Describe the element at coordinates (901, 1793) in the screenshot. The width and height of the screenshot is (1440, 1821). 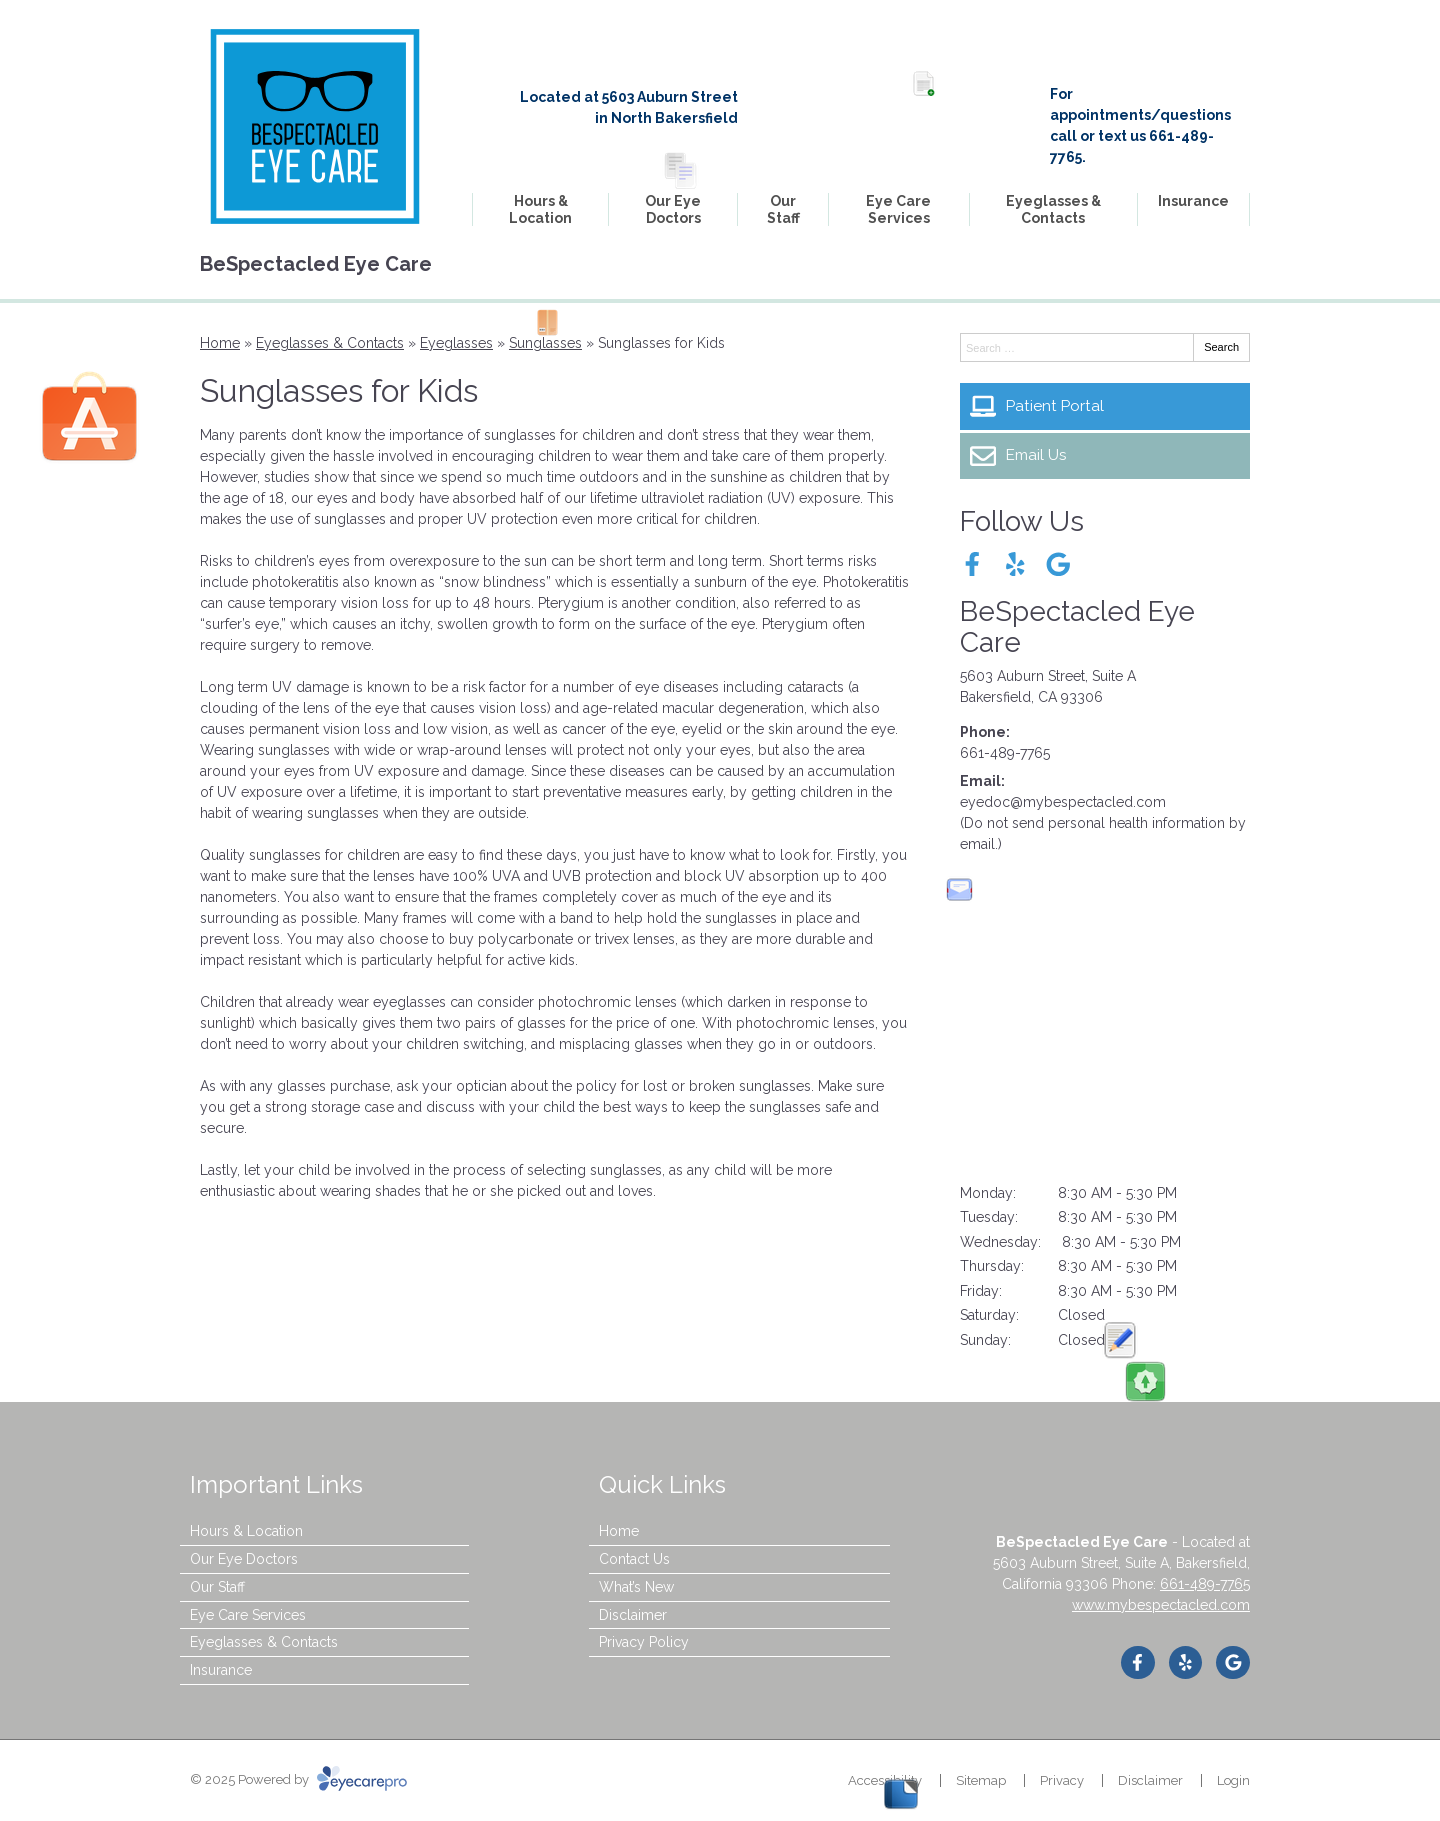
I see `change desktop wallpaper settings` at that location.